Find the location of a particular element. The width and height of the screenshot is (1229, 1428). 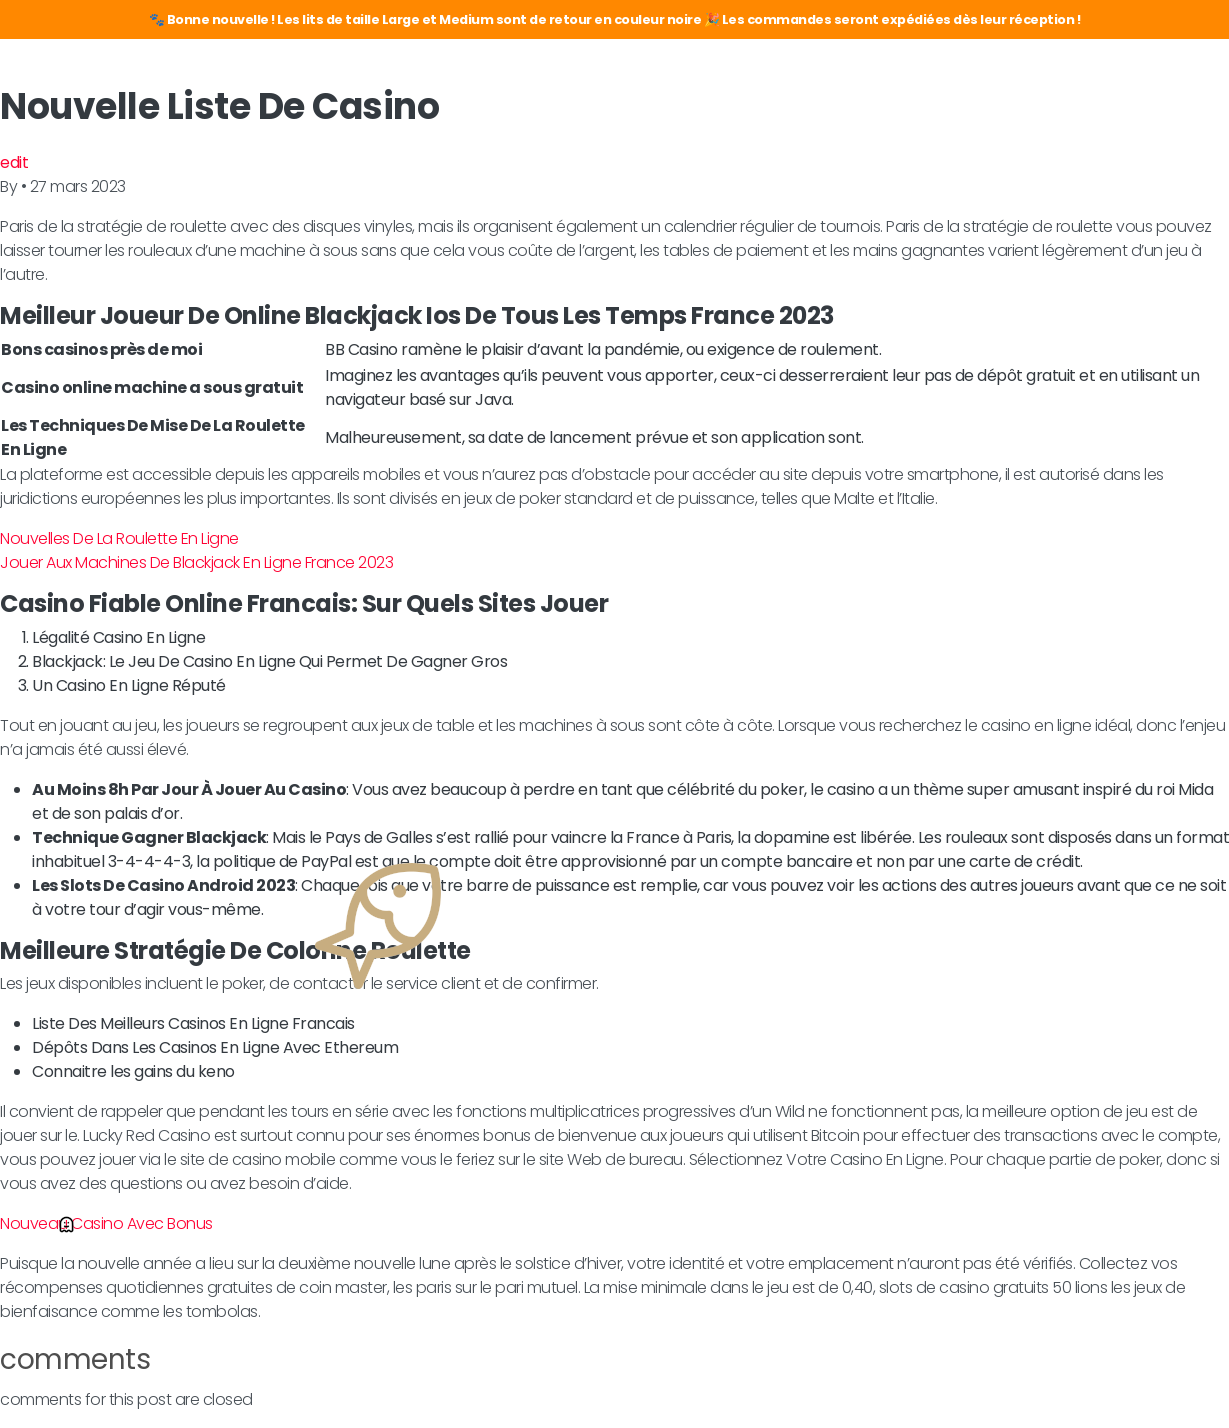

indicates seafood or fish-related content is located at coordinates (384, 919).